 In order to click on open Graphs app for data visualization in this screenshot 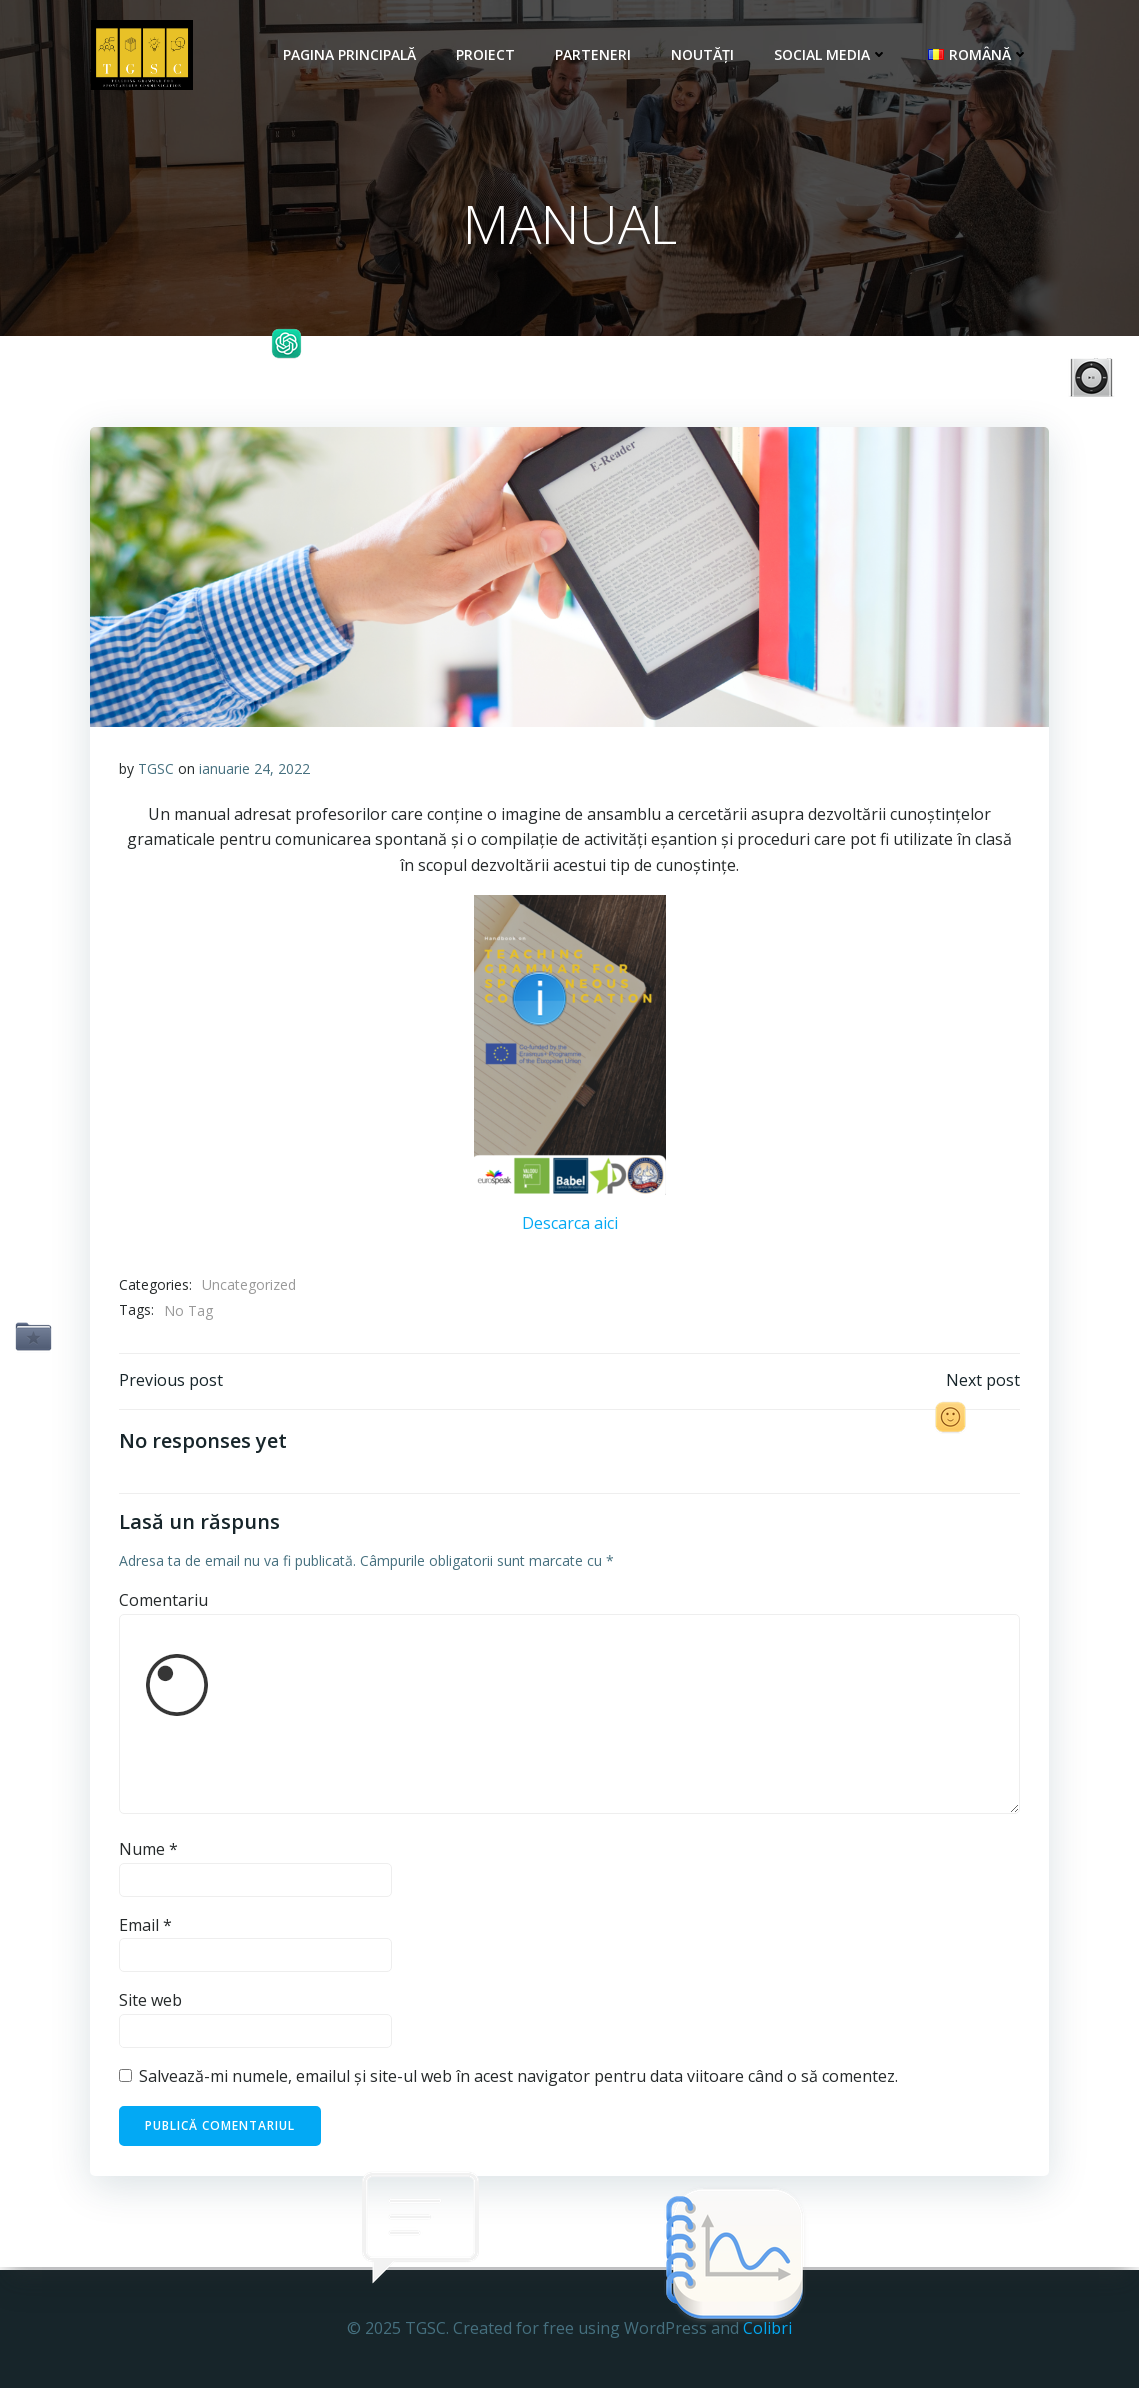, I will do `click(738, 2254)`.